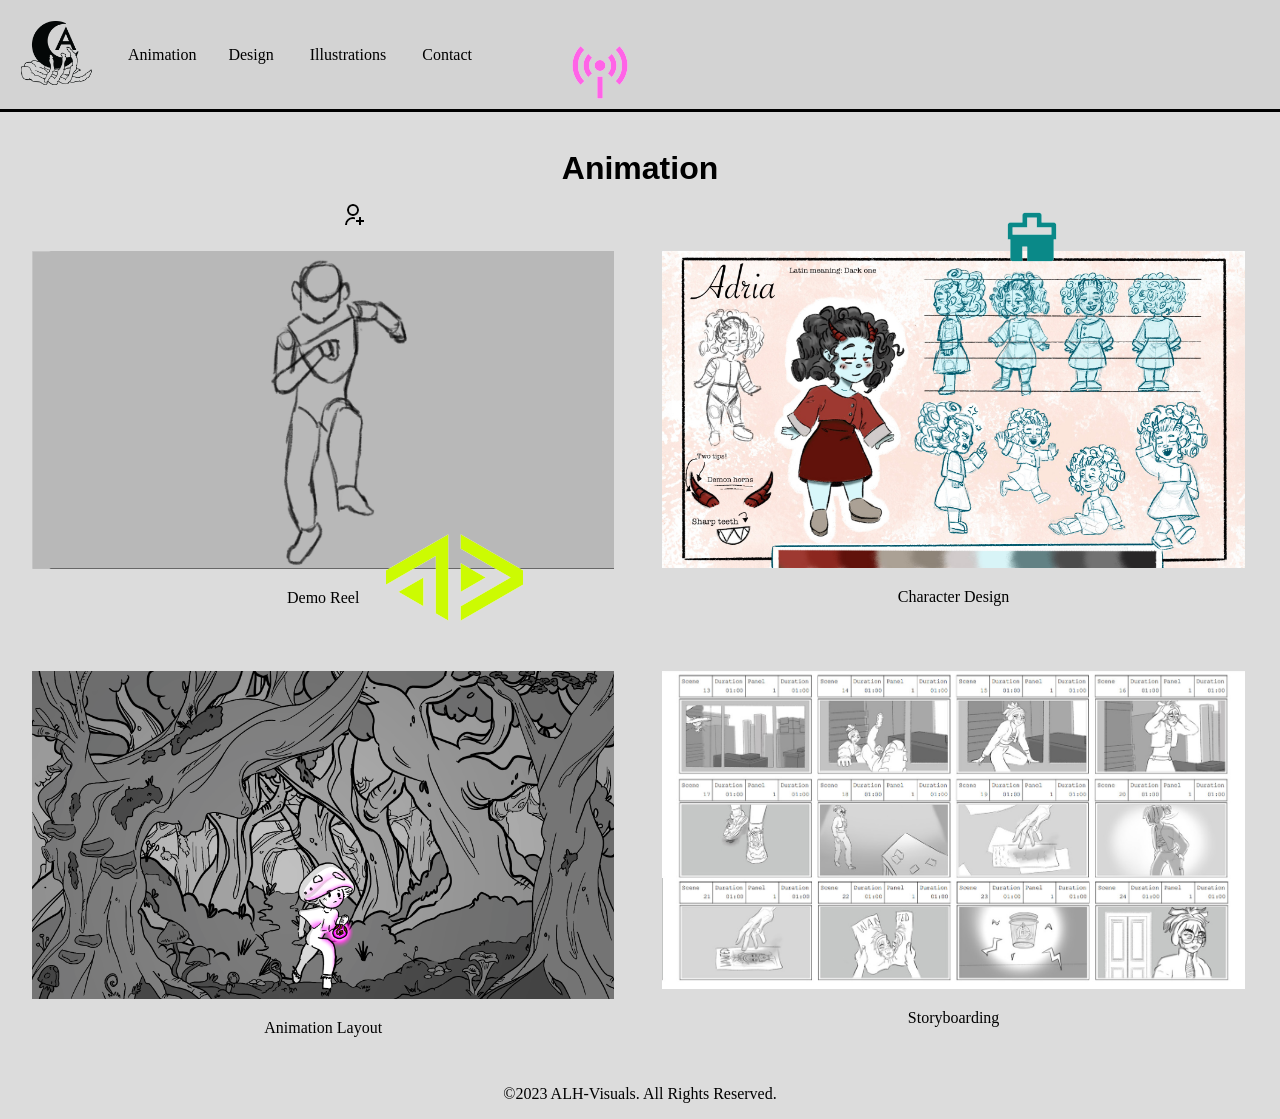  Describe the element at coordinates (1032, 237) in the screenshot. I see `access brush or painting tools` at that location.